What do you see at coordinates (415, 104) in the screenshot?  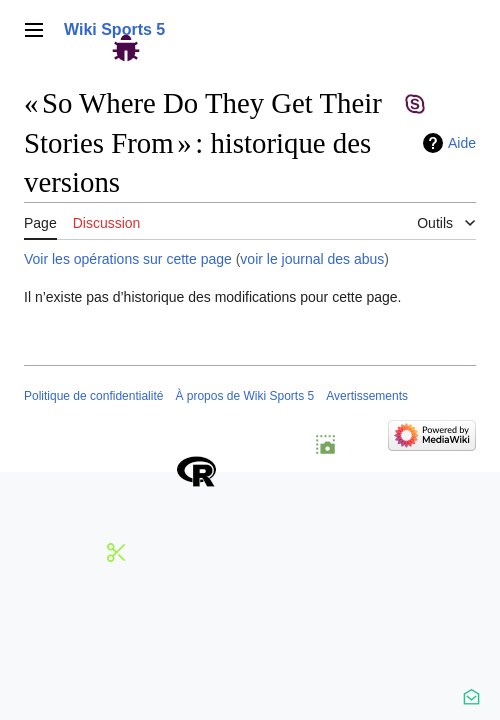 I see `open Skype app` at bounding box center [415, 104].